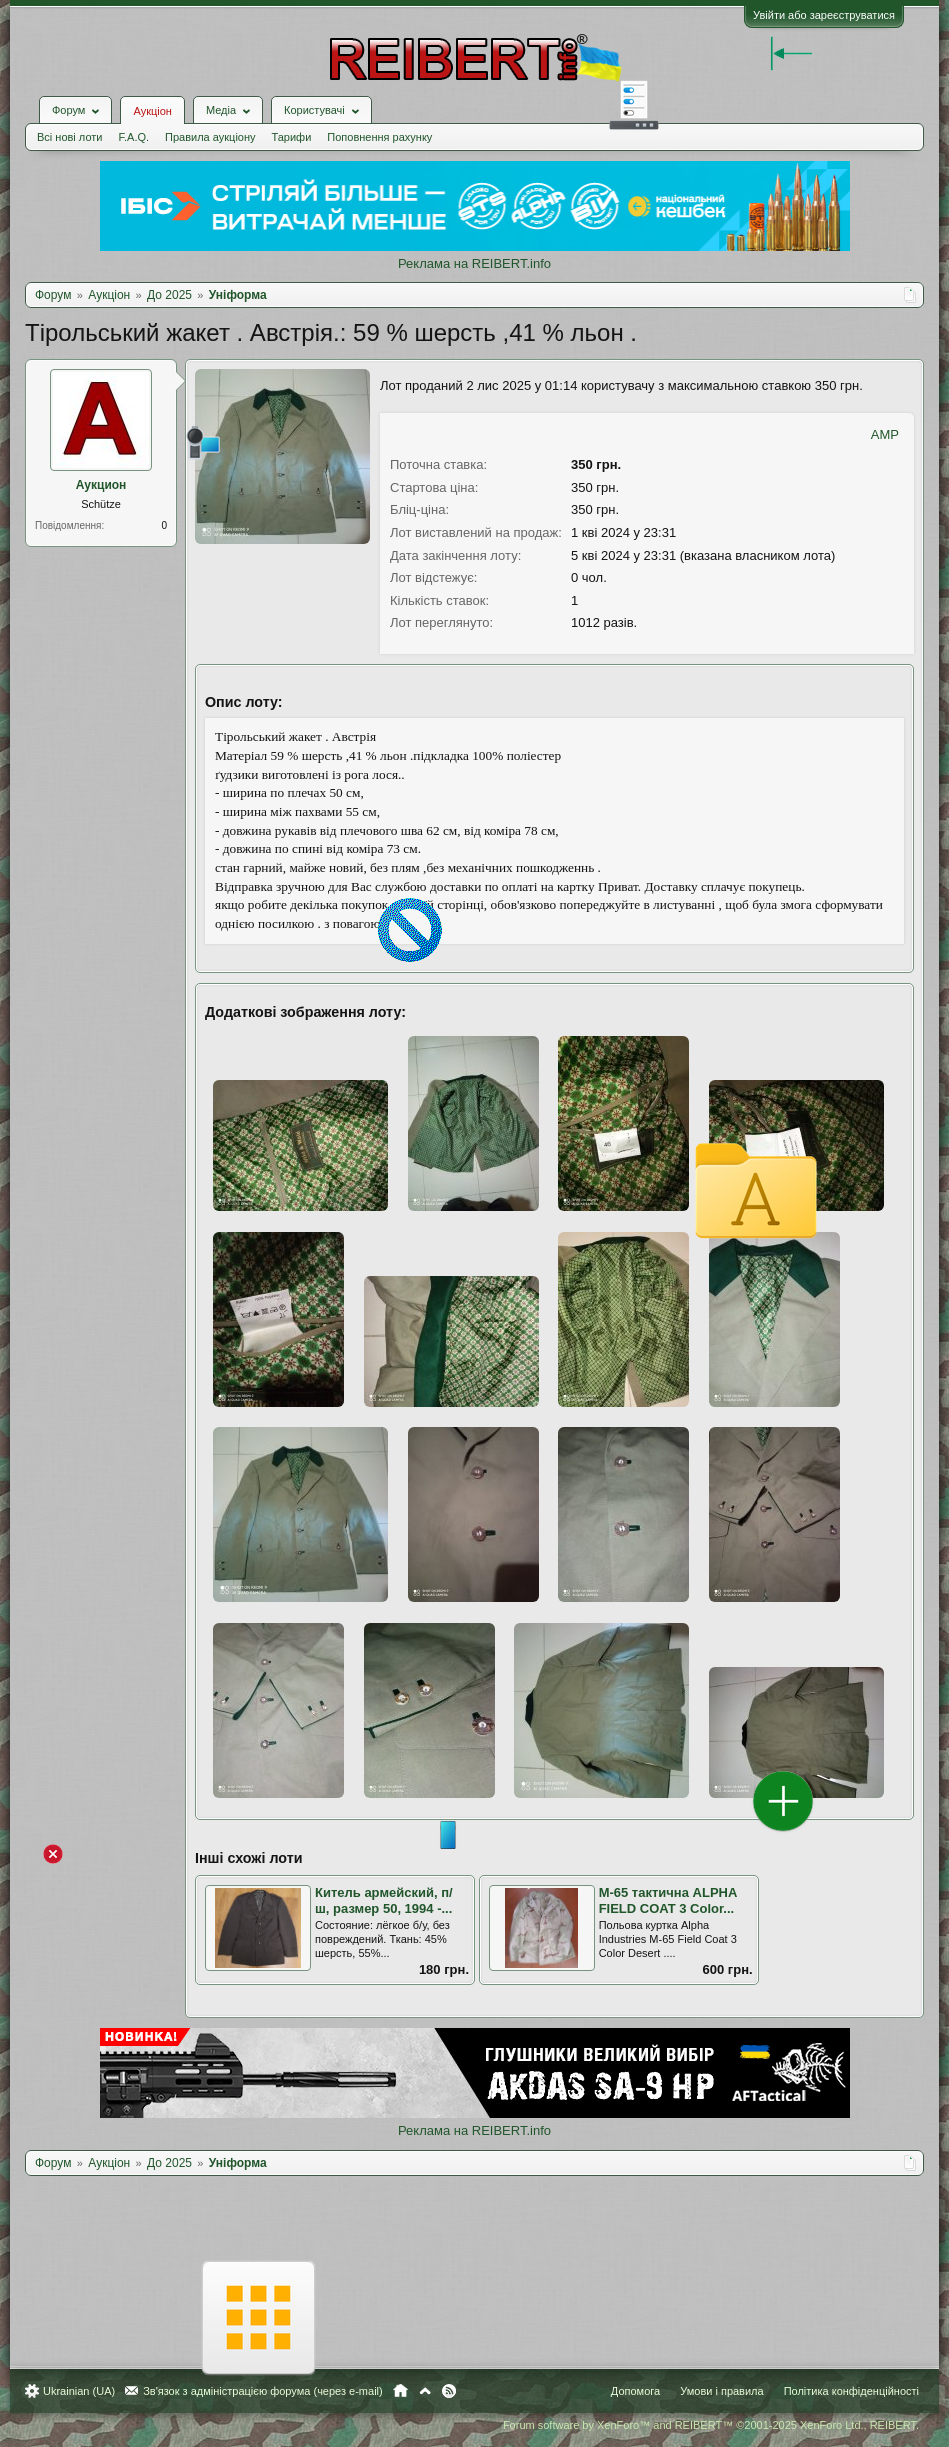 This screenshot has height=2447, width=949. Describe the element at coordinates (410, 930) in the screenshot. I see `indicates access denied or permission blocked` at that location.